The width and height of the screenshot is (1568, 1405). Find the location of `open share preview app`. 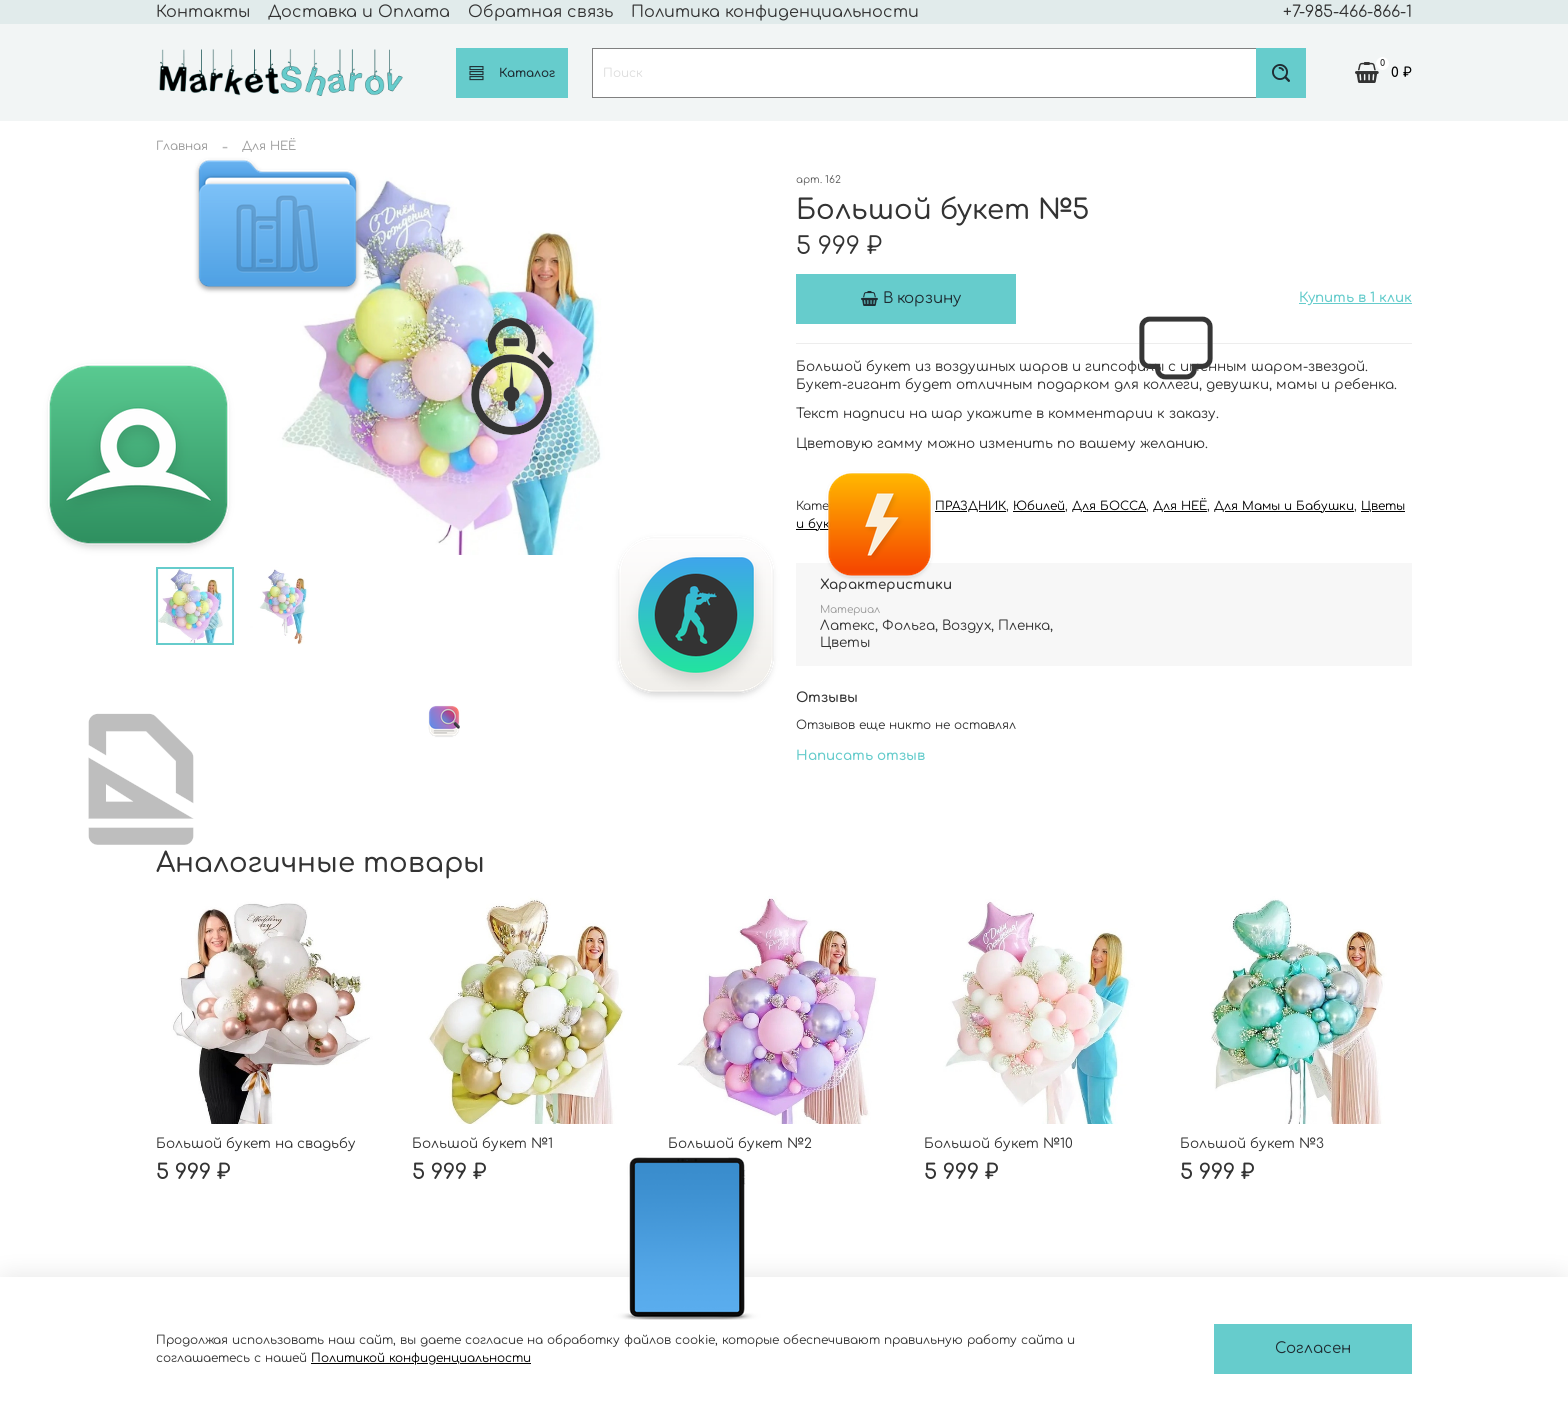

open share preview app is located at coordinates (444, 721).